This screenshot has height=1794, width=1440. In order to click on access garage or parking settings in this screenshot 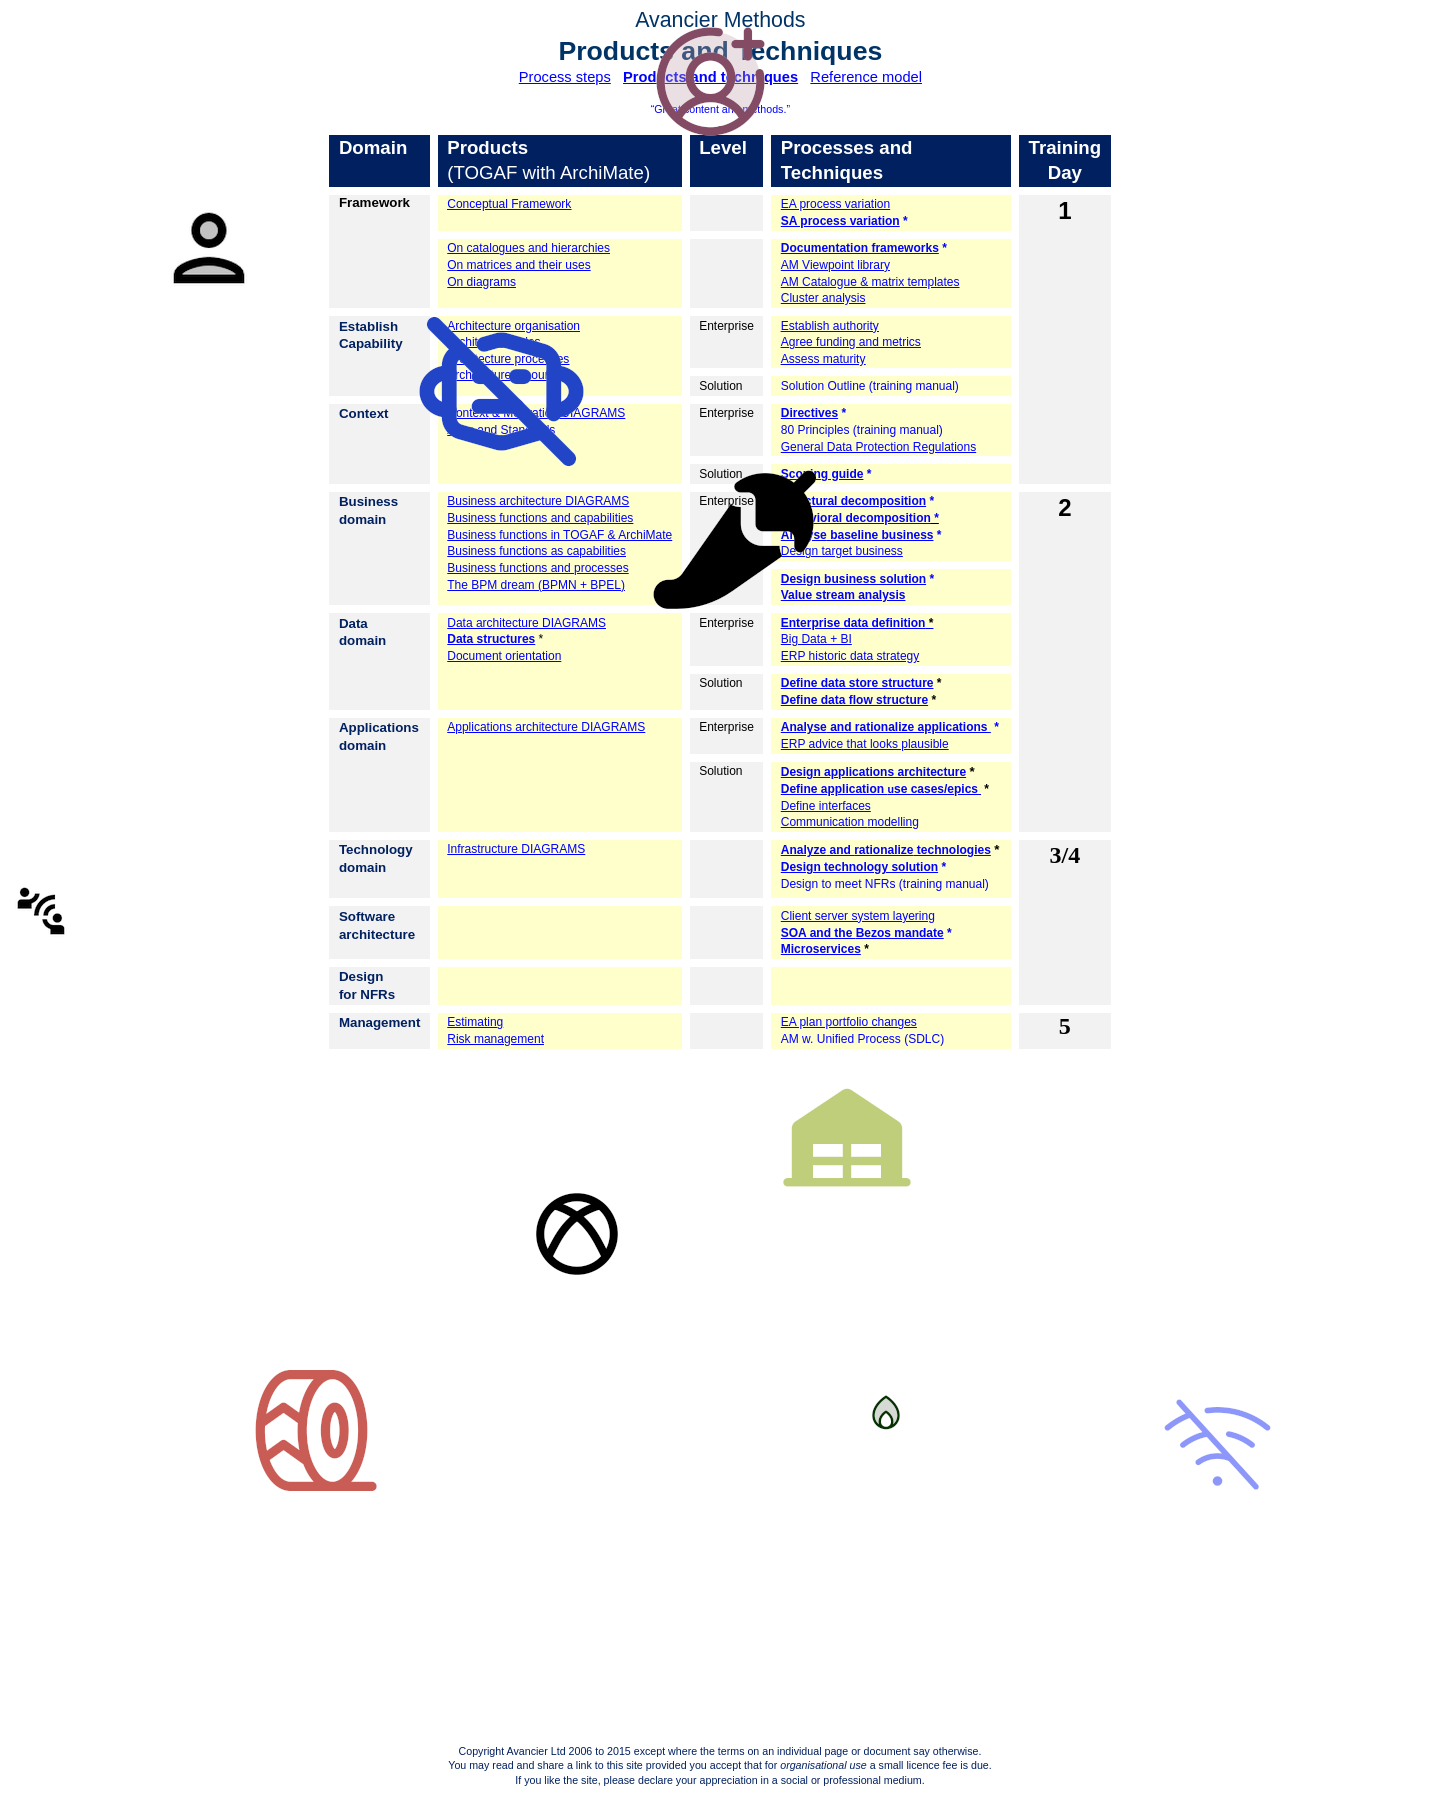, I will do `click(847, 1144)`.